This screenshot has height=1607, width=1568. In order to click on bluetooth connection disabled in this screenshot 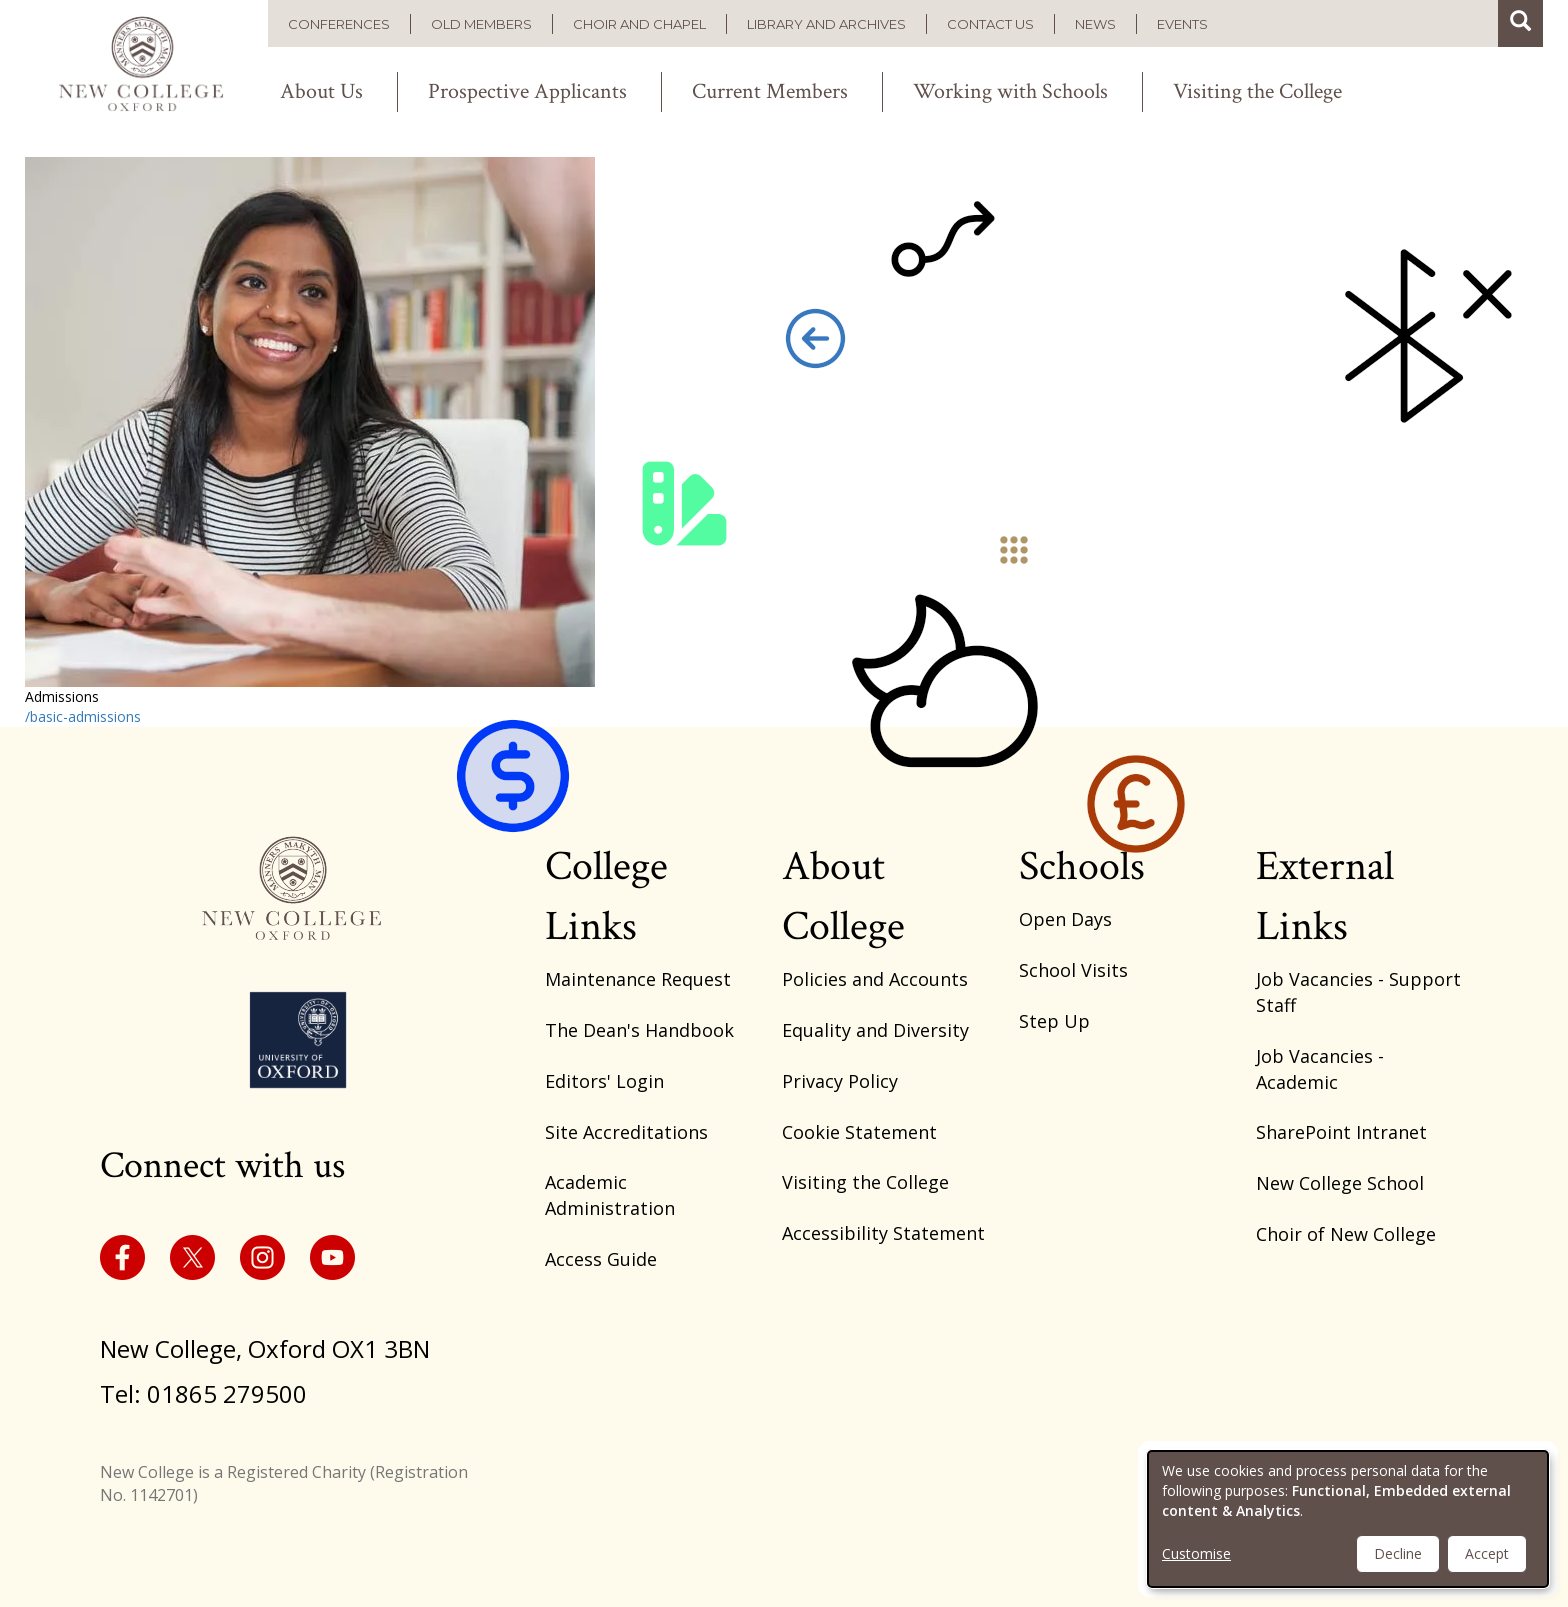, I will do `click(1418, 336)`.